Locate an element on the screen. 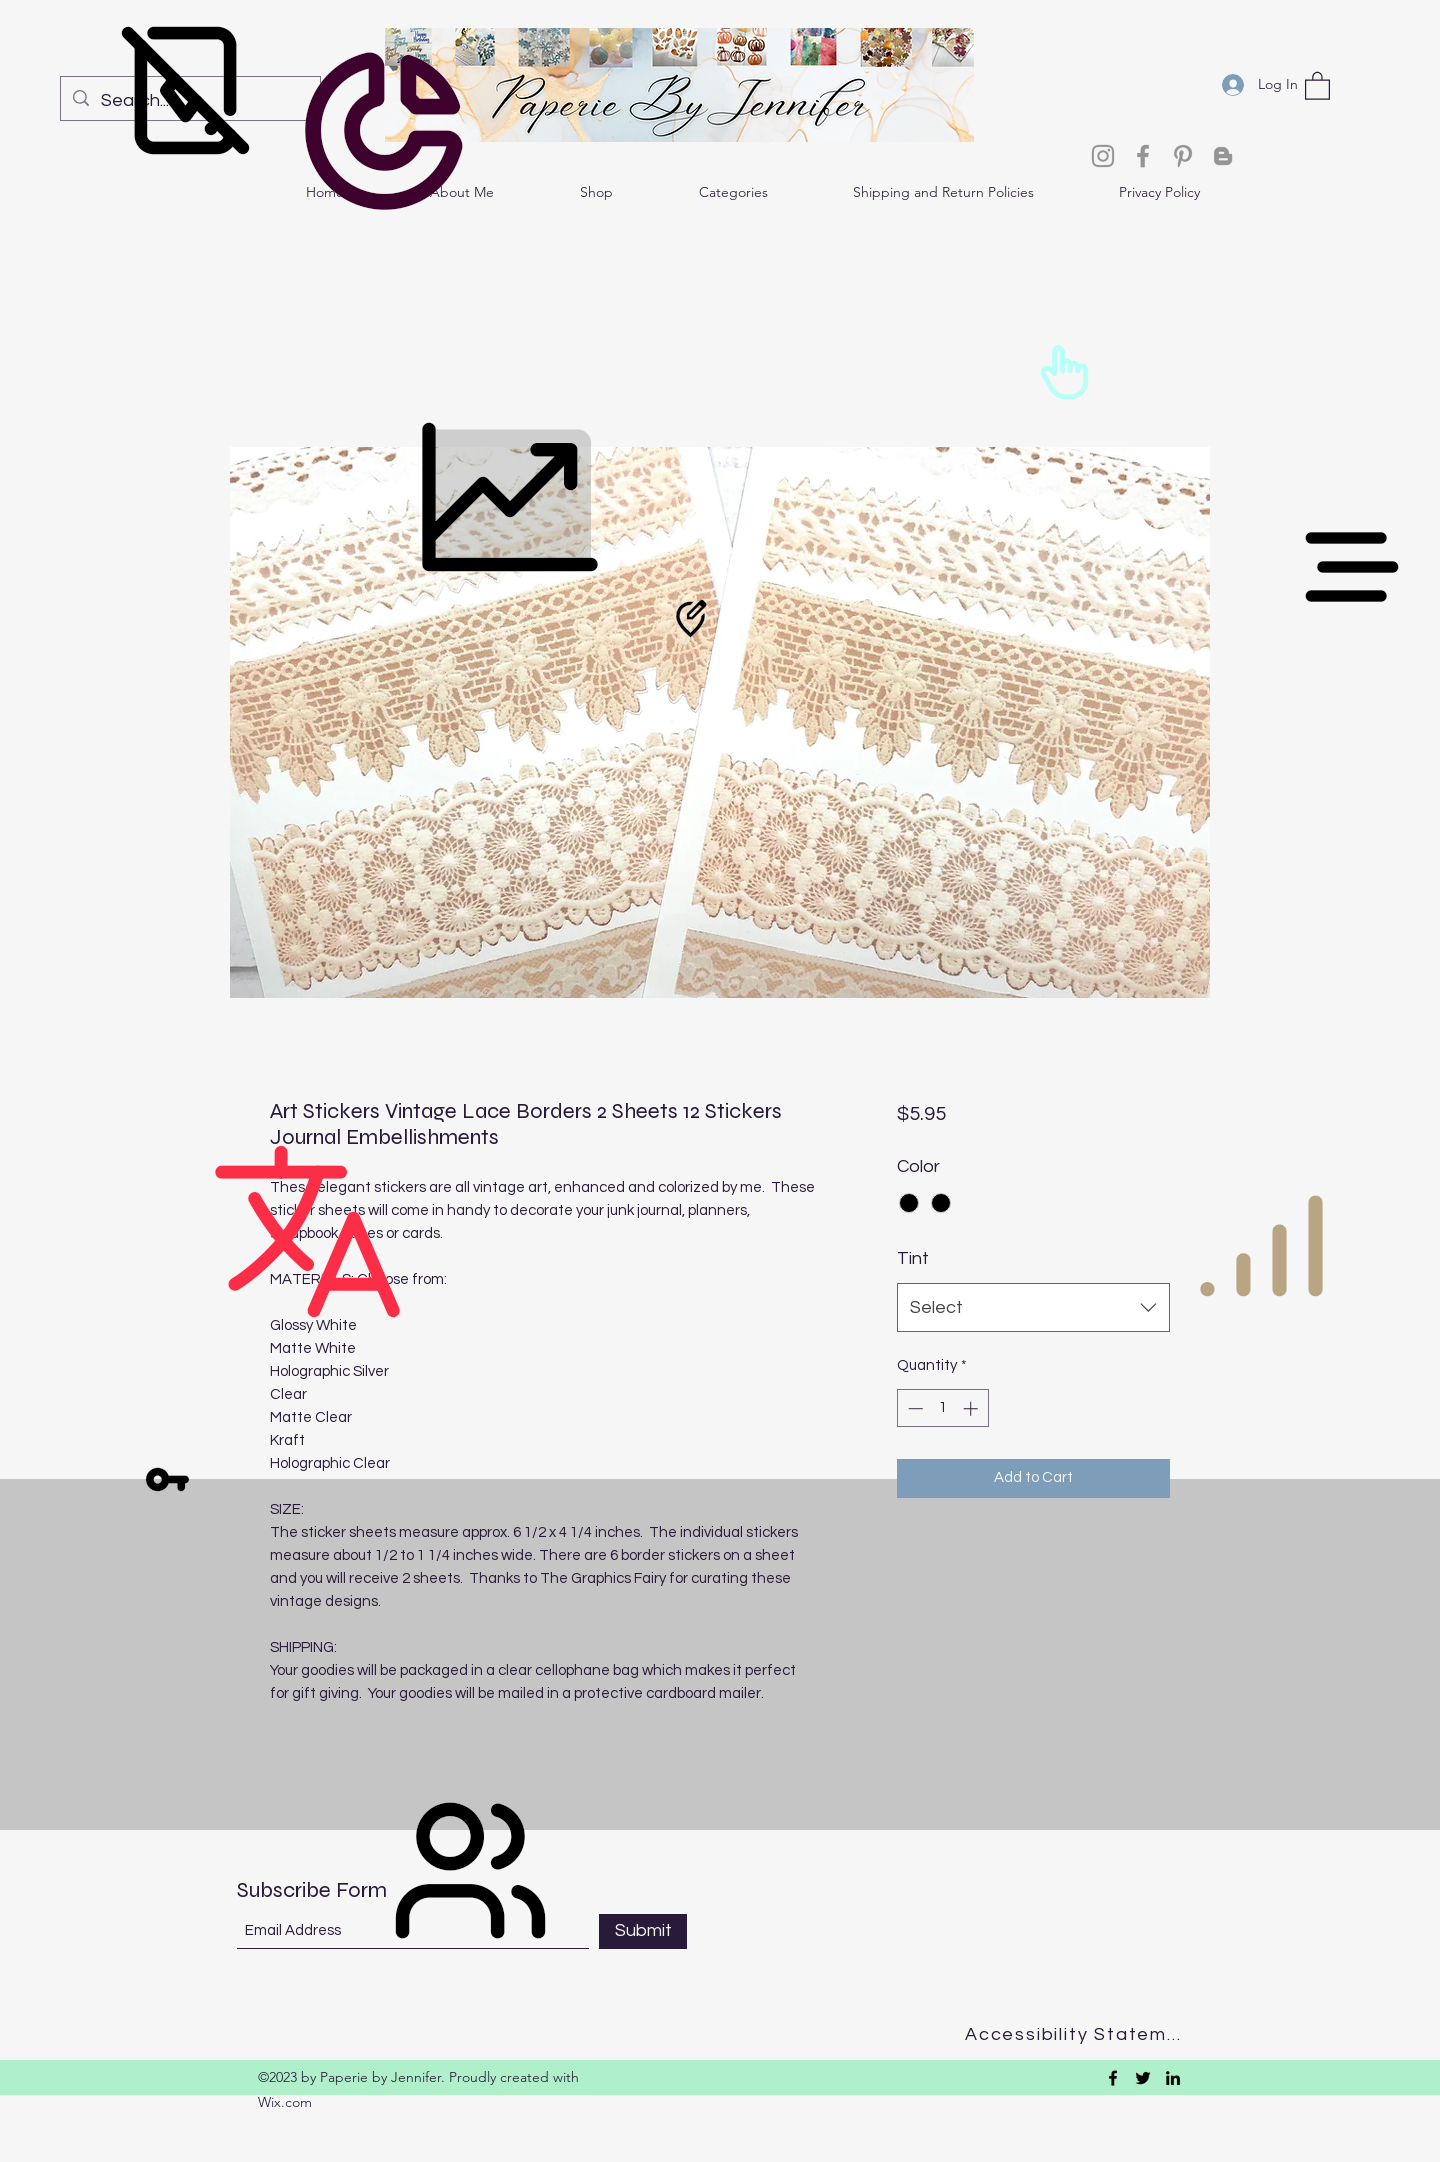 This screenshot has height=2162, width=1440. open navigation menu is located at coordinates (1352, 567).